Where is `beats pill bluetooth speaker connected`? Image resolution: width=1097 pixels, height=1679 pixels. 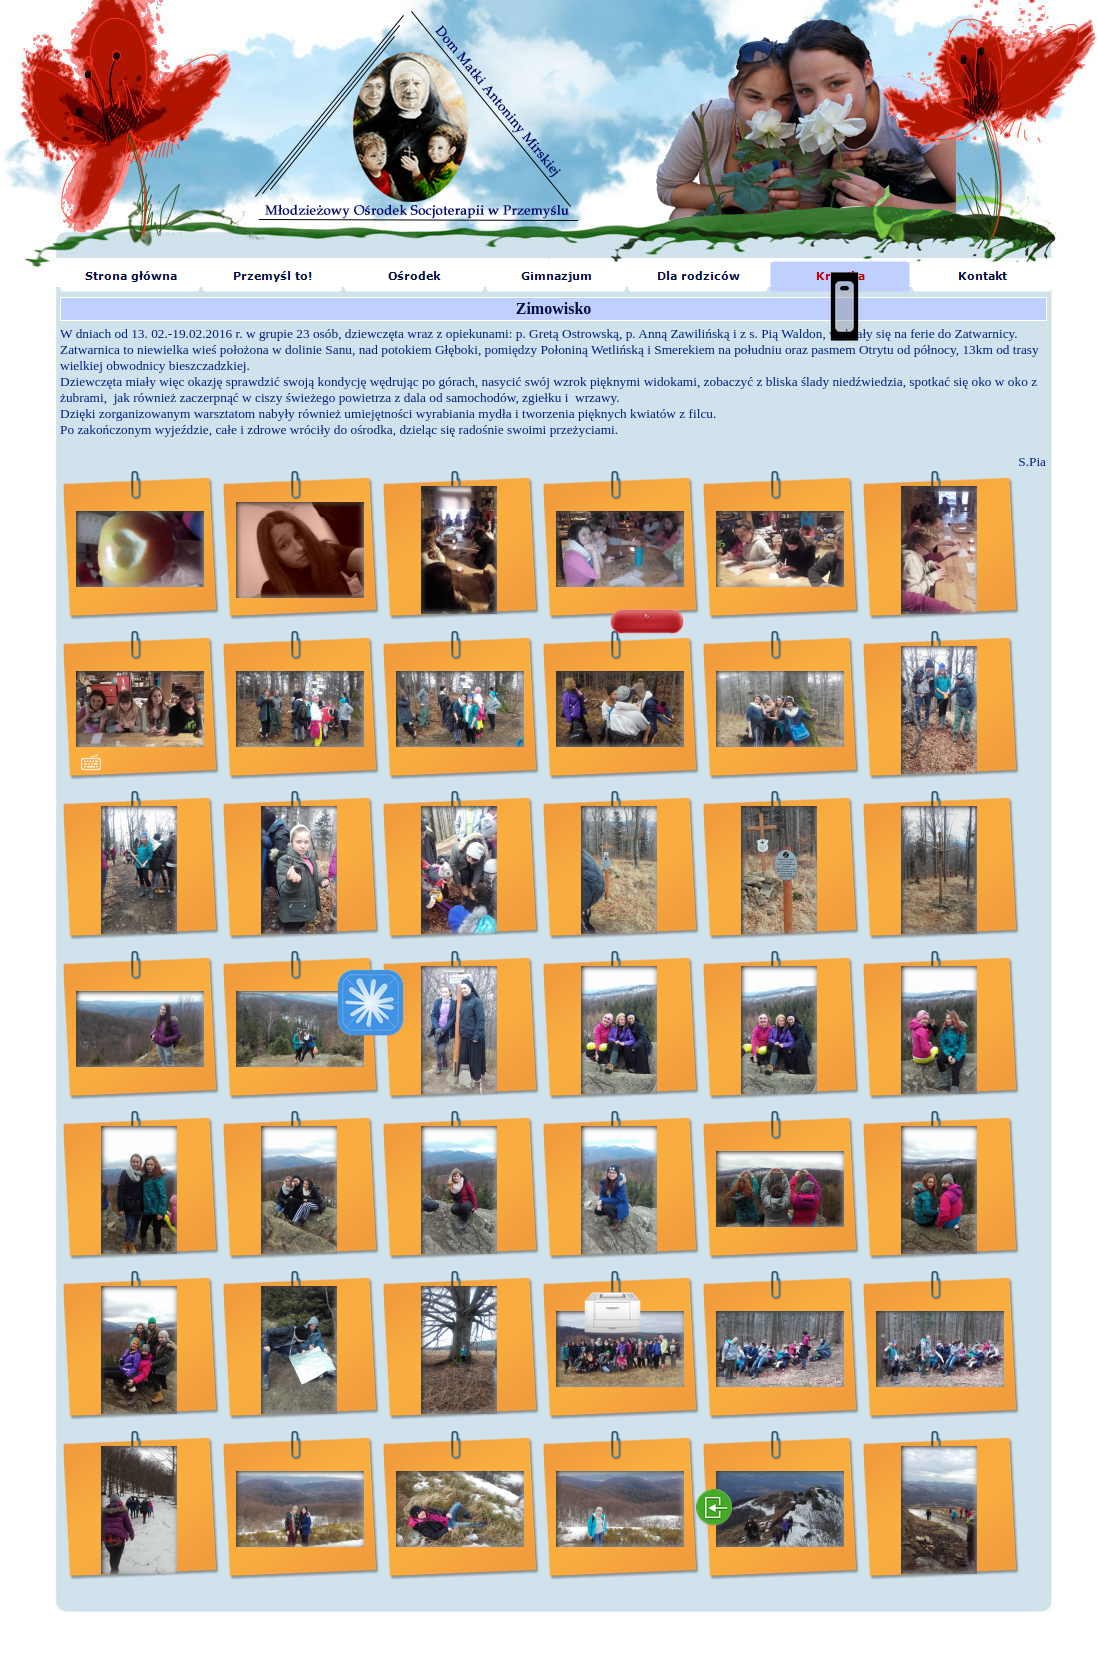 beats pill bluetooth speaker connected is located at coordinates (647, 622).